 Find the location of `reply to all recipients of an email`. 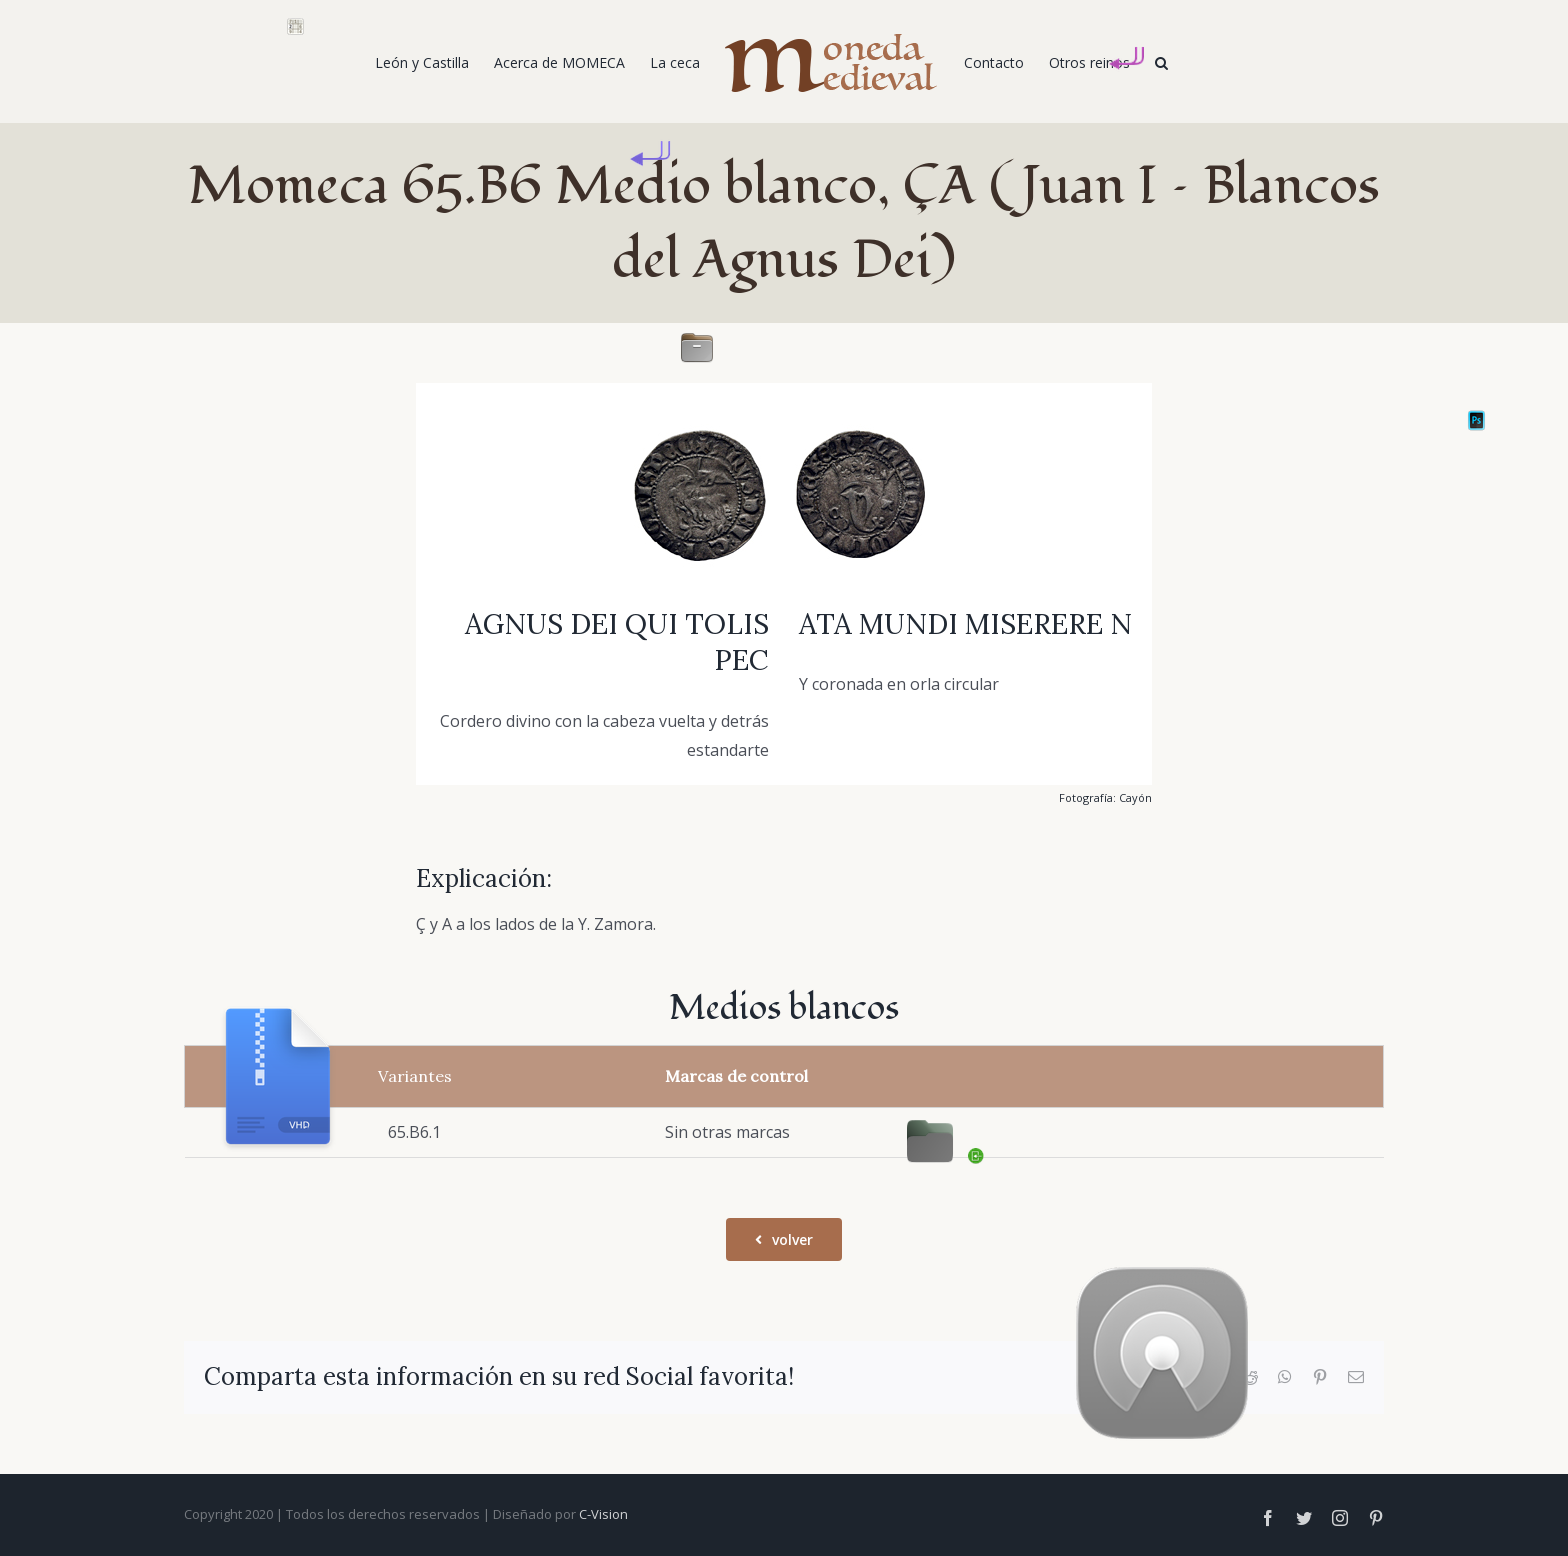

reply to all recipients of an email is located at coordinates (649, 150).